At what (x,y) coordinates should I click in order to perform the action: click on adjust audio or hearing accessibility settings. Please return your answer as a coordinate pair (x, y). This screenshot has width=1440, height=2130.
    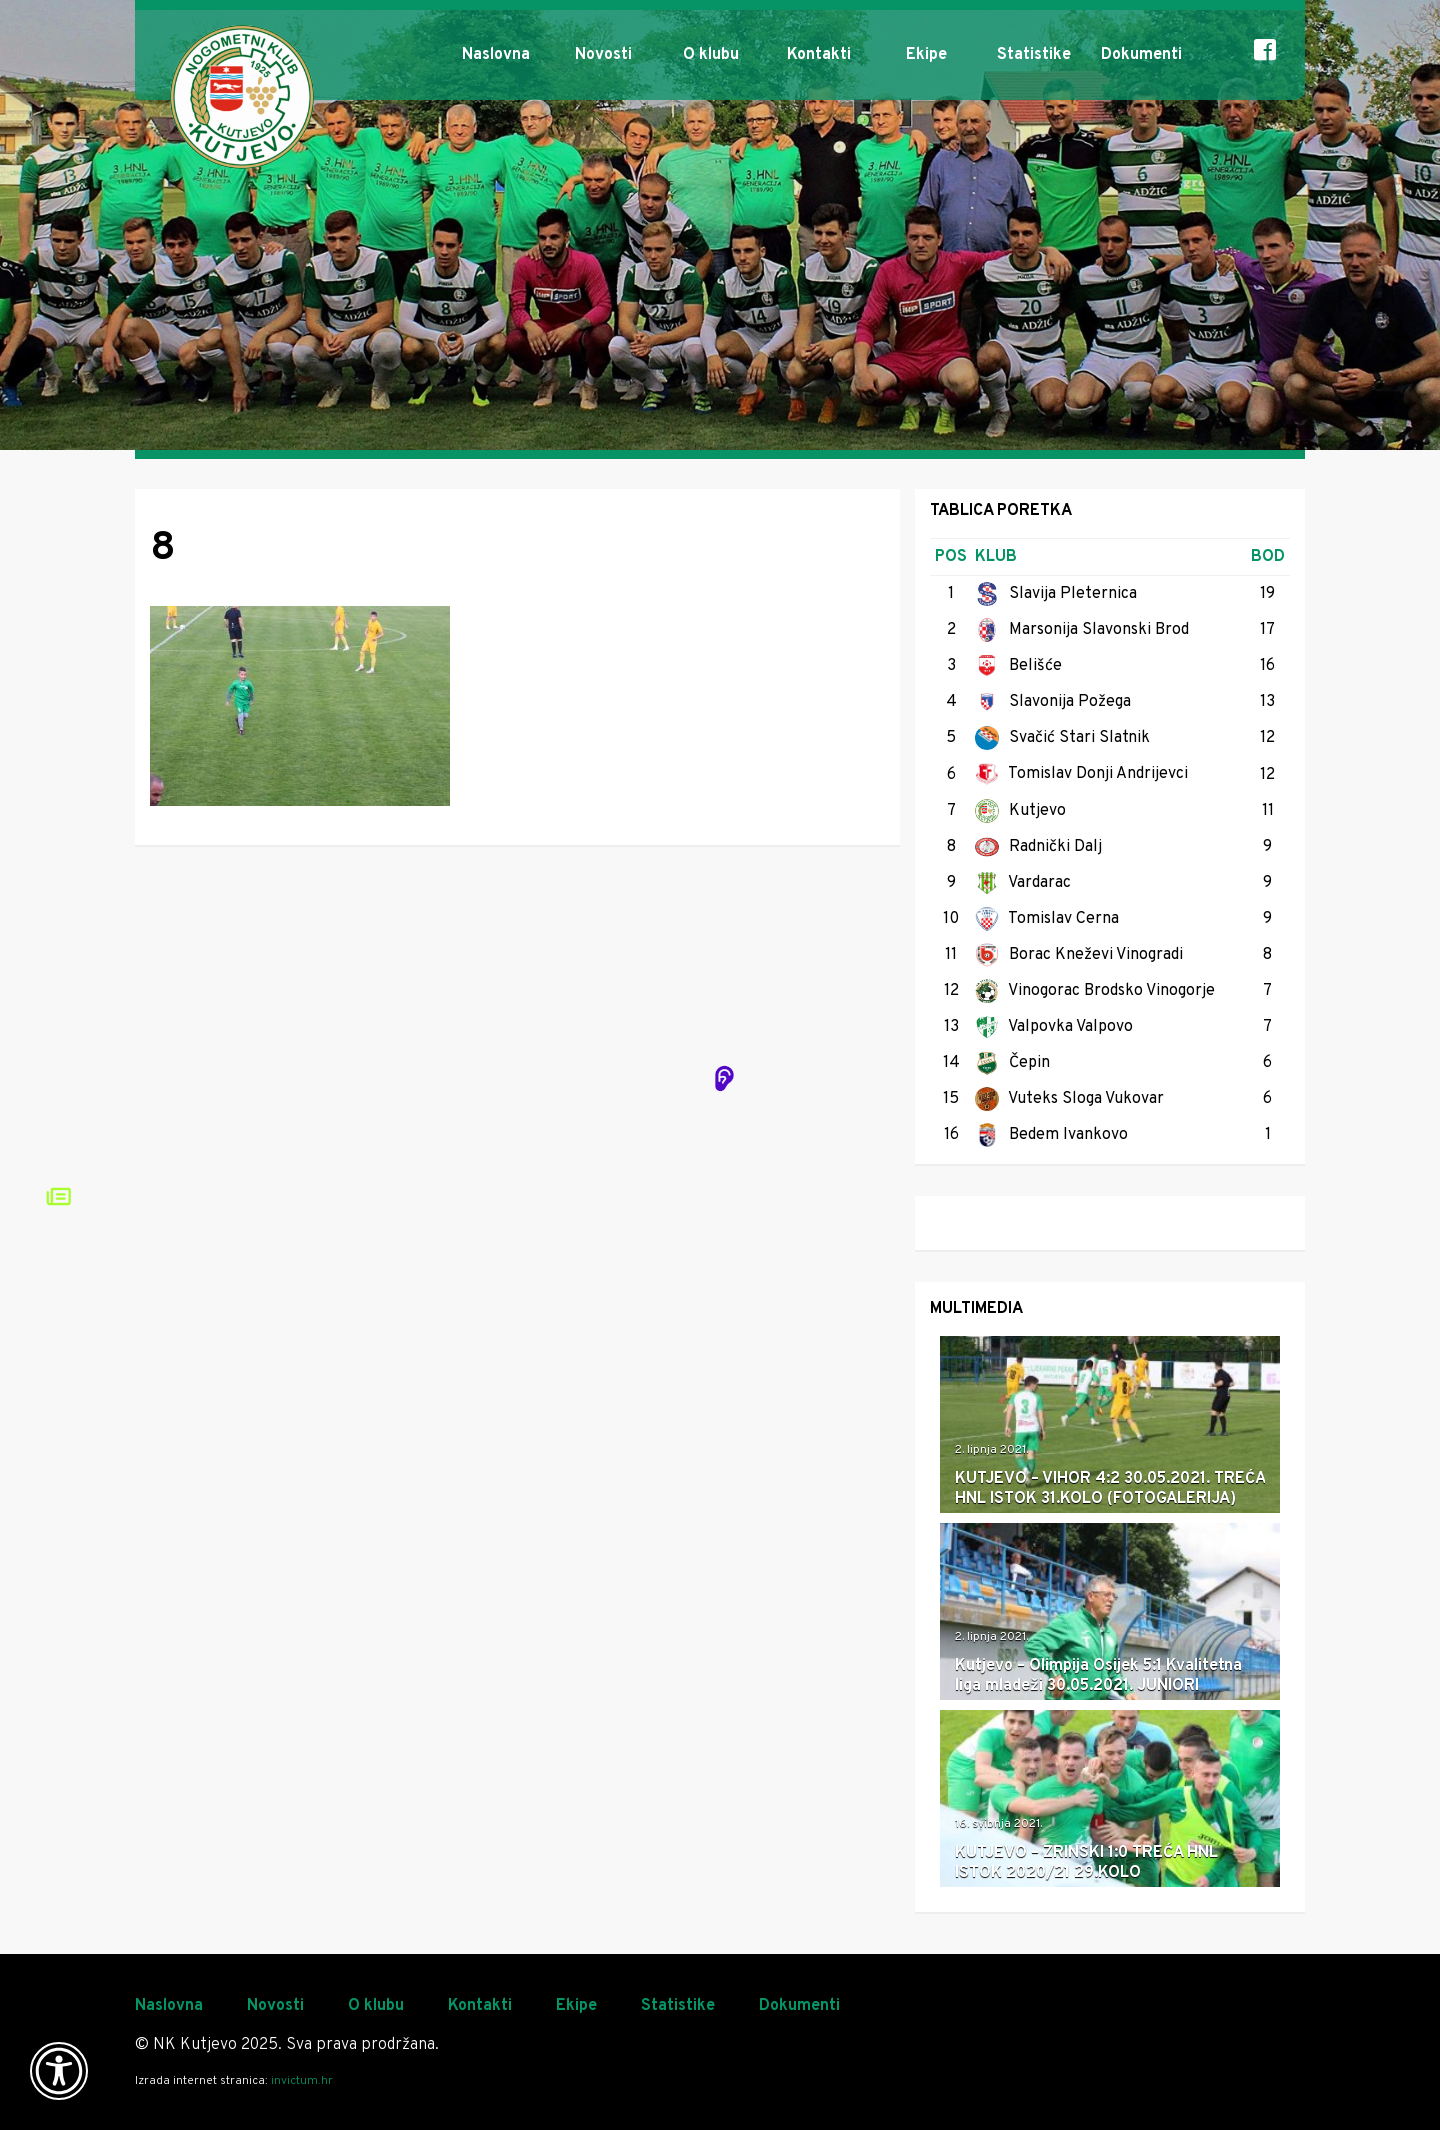
    Looking at the image, I should click on (724, 1078).